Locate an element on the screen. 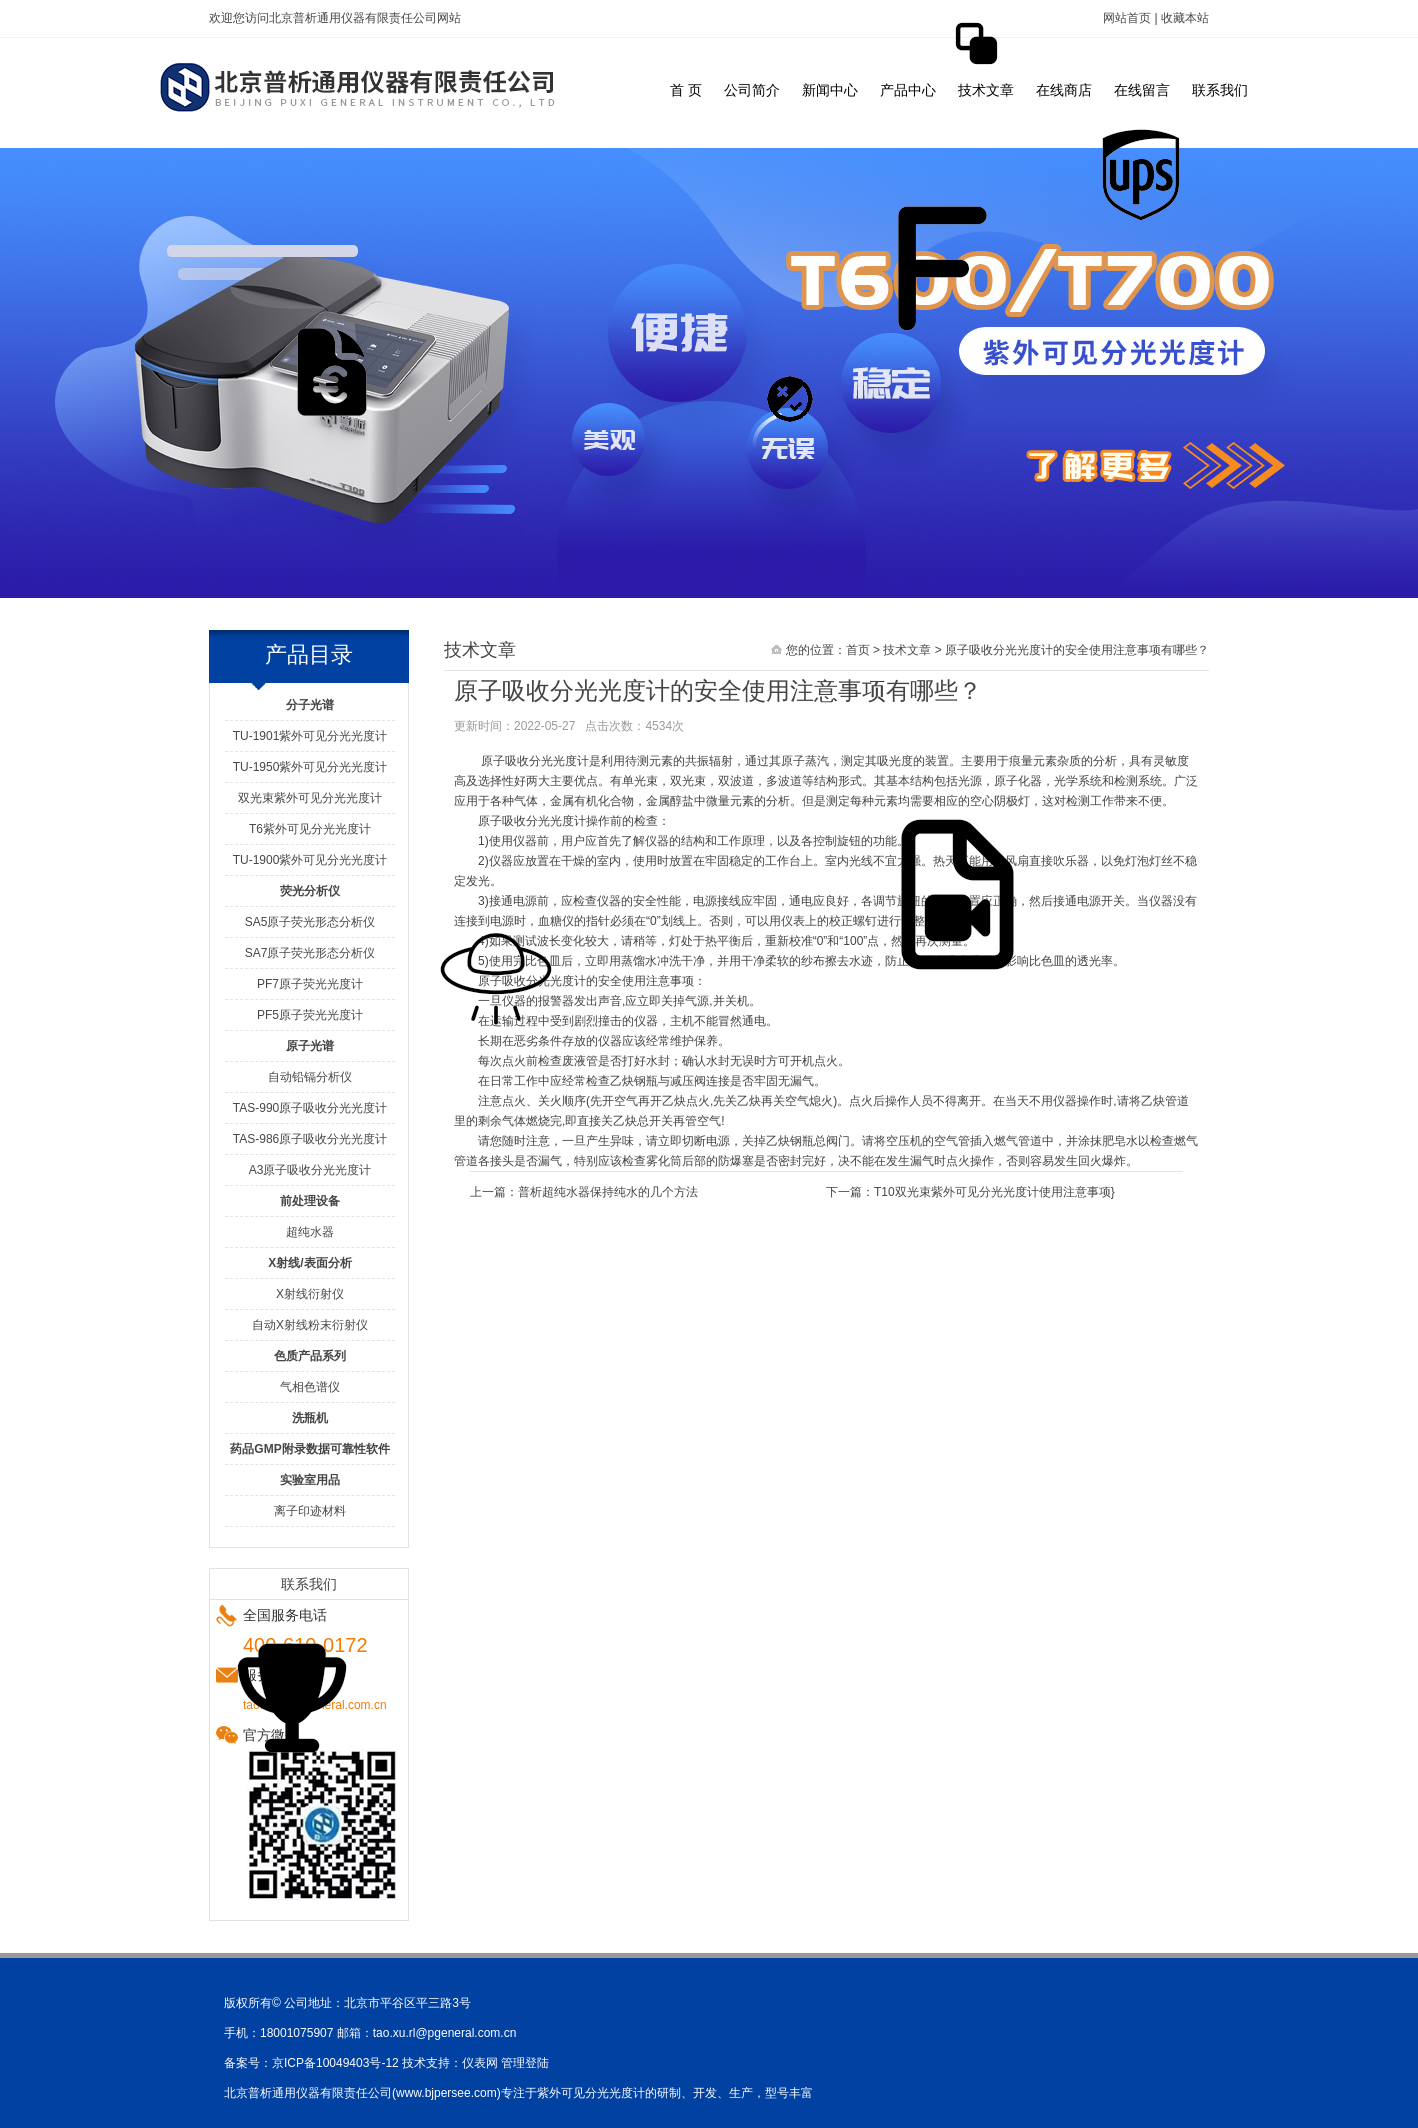 This screenshot has height=2128, width=1418. UPS shipping and delivery services is located at coordinates (1141, 175).